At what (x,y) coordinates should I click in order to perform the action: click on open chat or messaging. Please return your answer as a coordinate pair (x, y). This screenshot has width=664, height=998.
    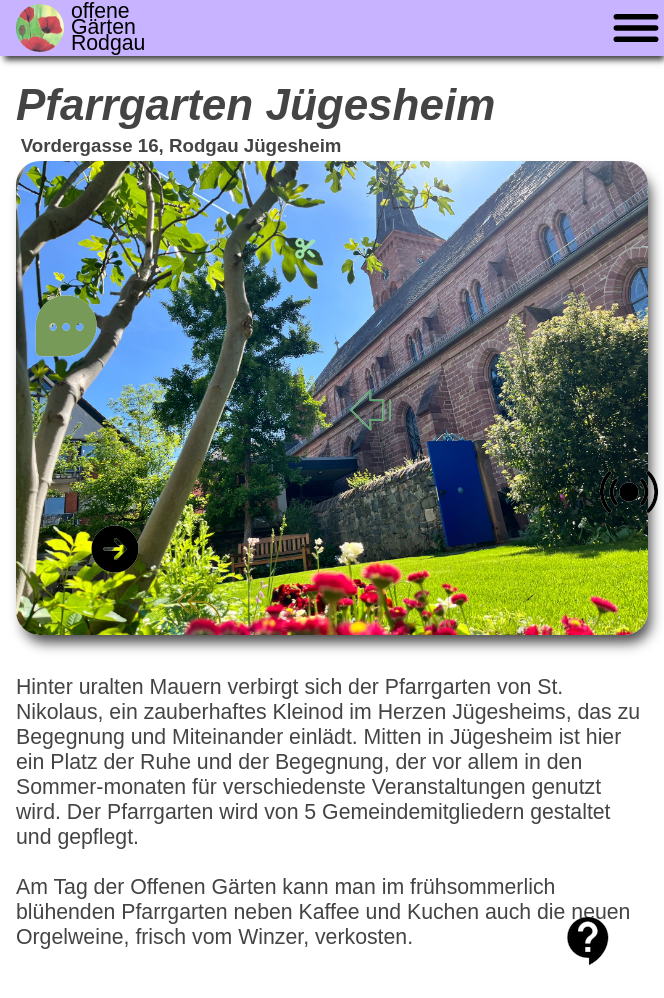
    Looking at the image, I should click on (65, 327).